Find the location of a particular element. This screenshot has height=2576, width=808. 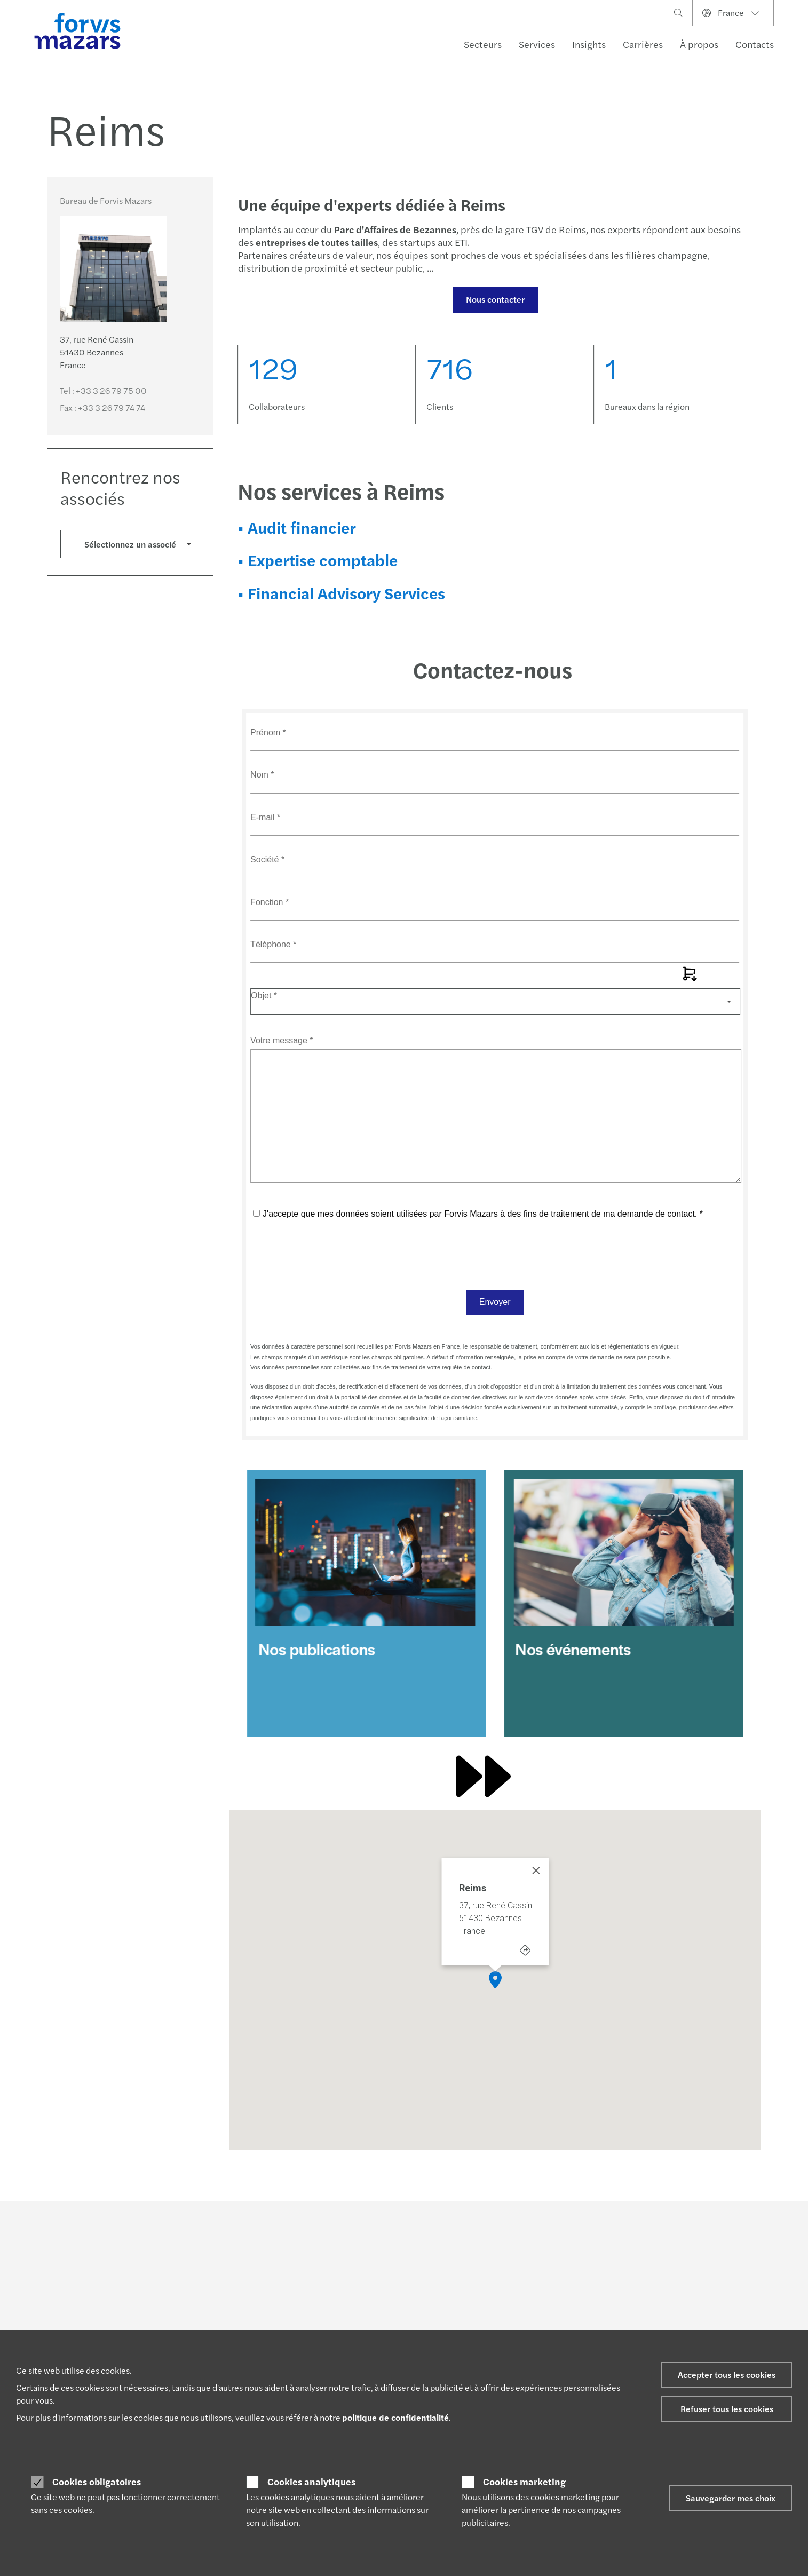

download or export shopping cart contents is located at coordinates (689, 973).